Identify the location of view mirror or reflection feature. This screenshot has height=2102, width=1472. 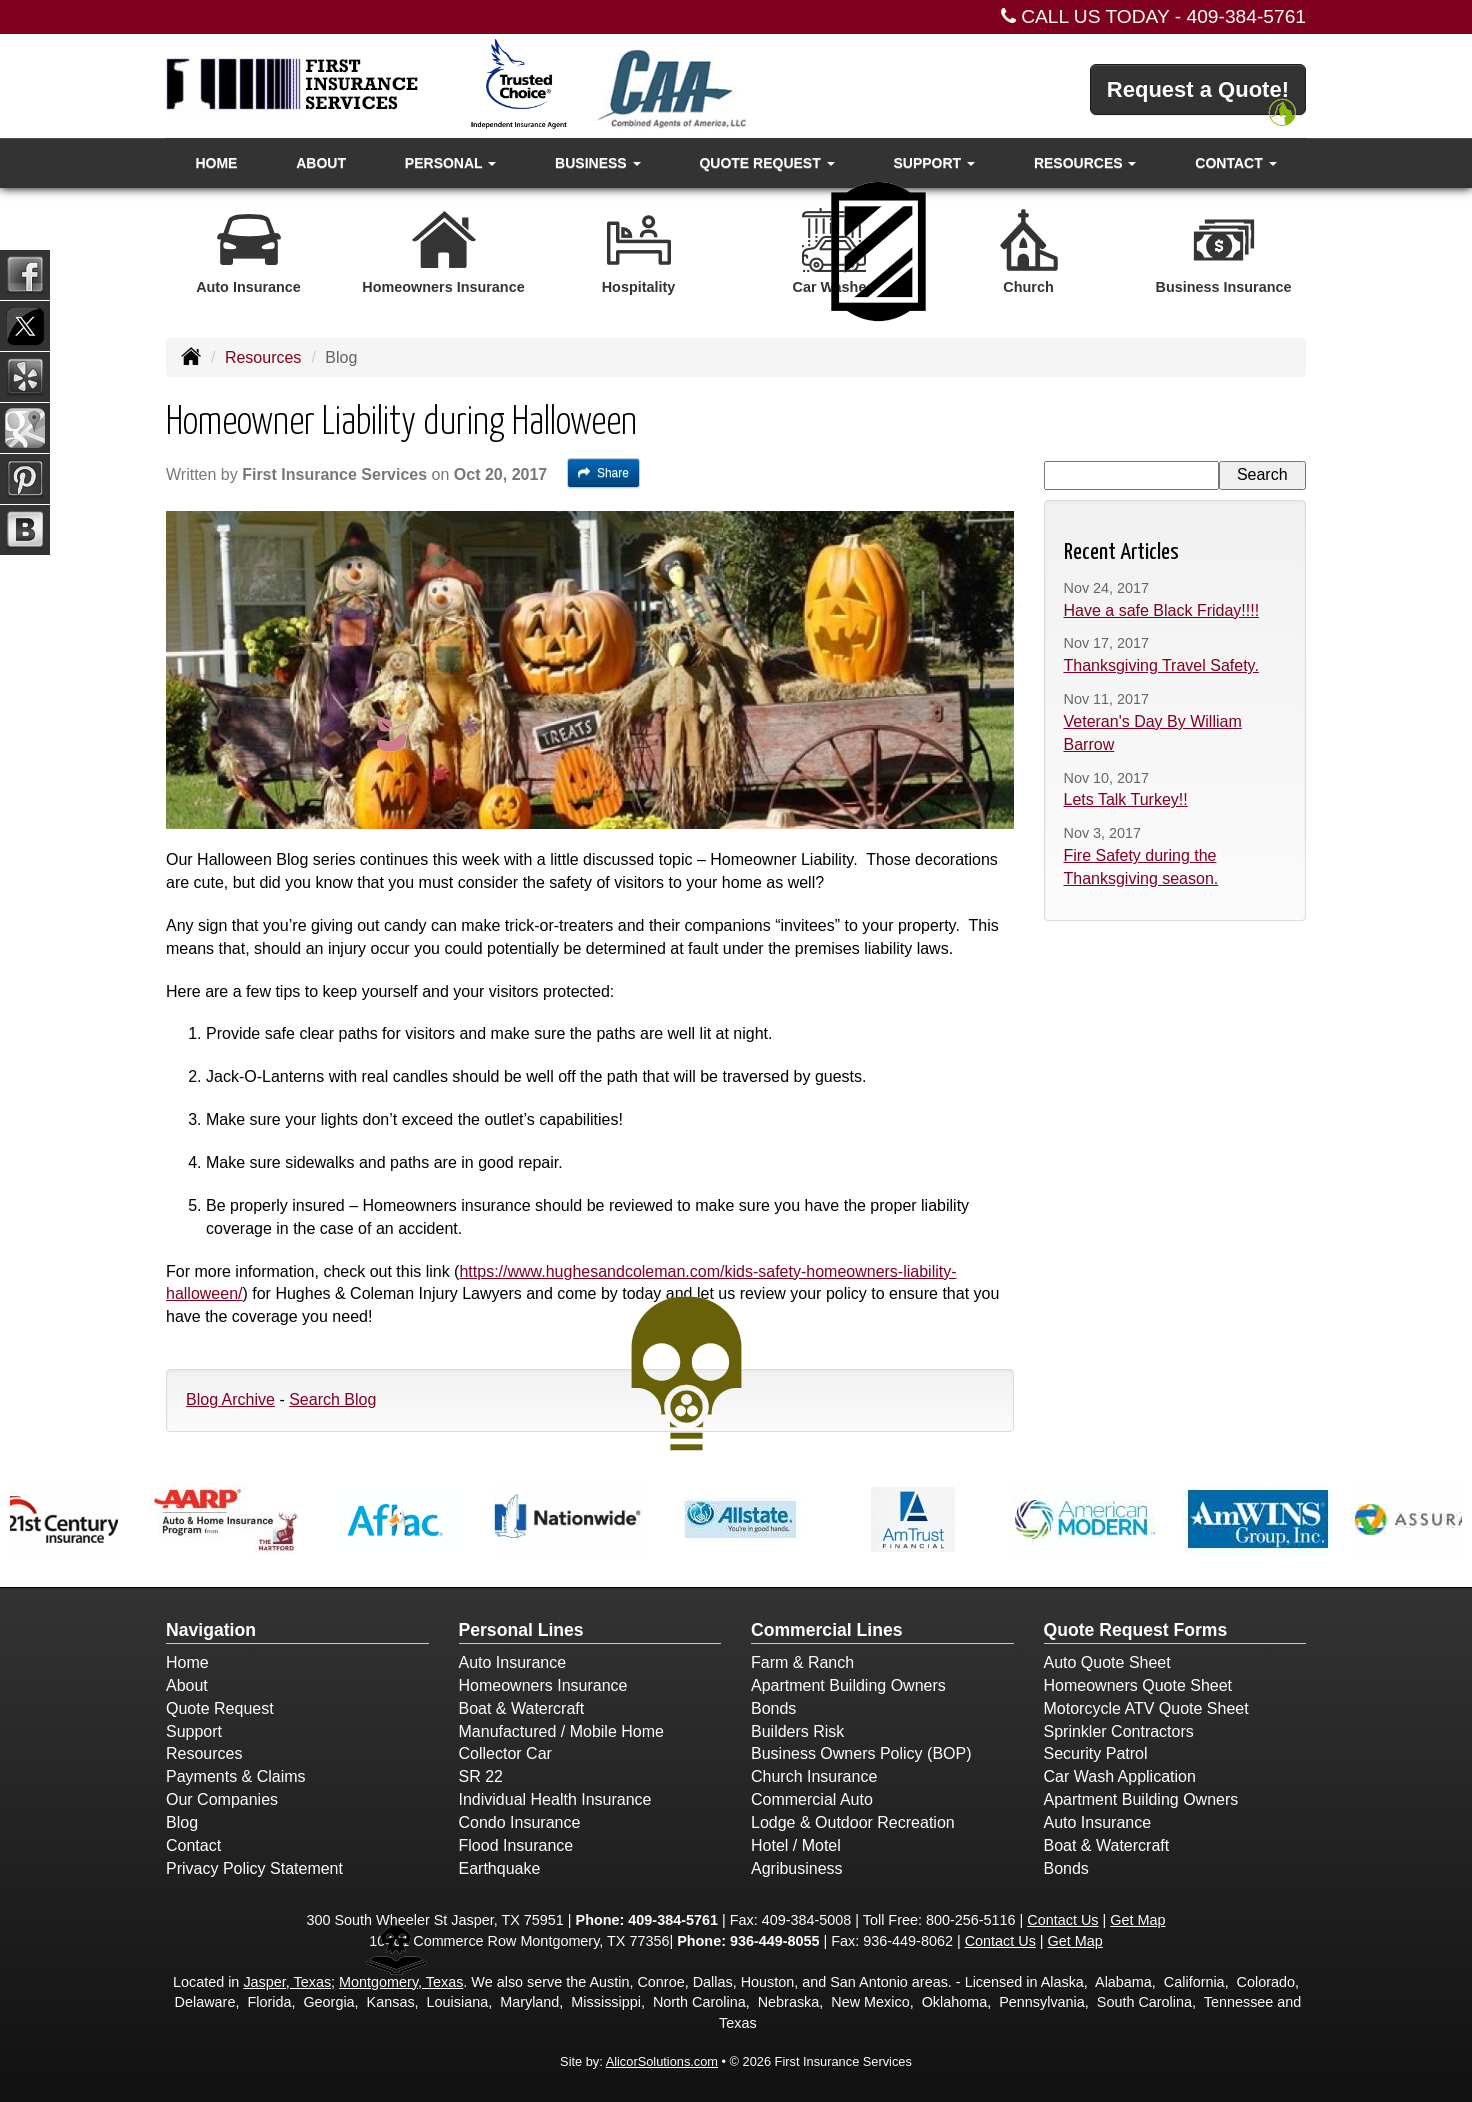
(878, 251).